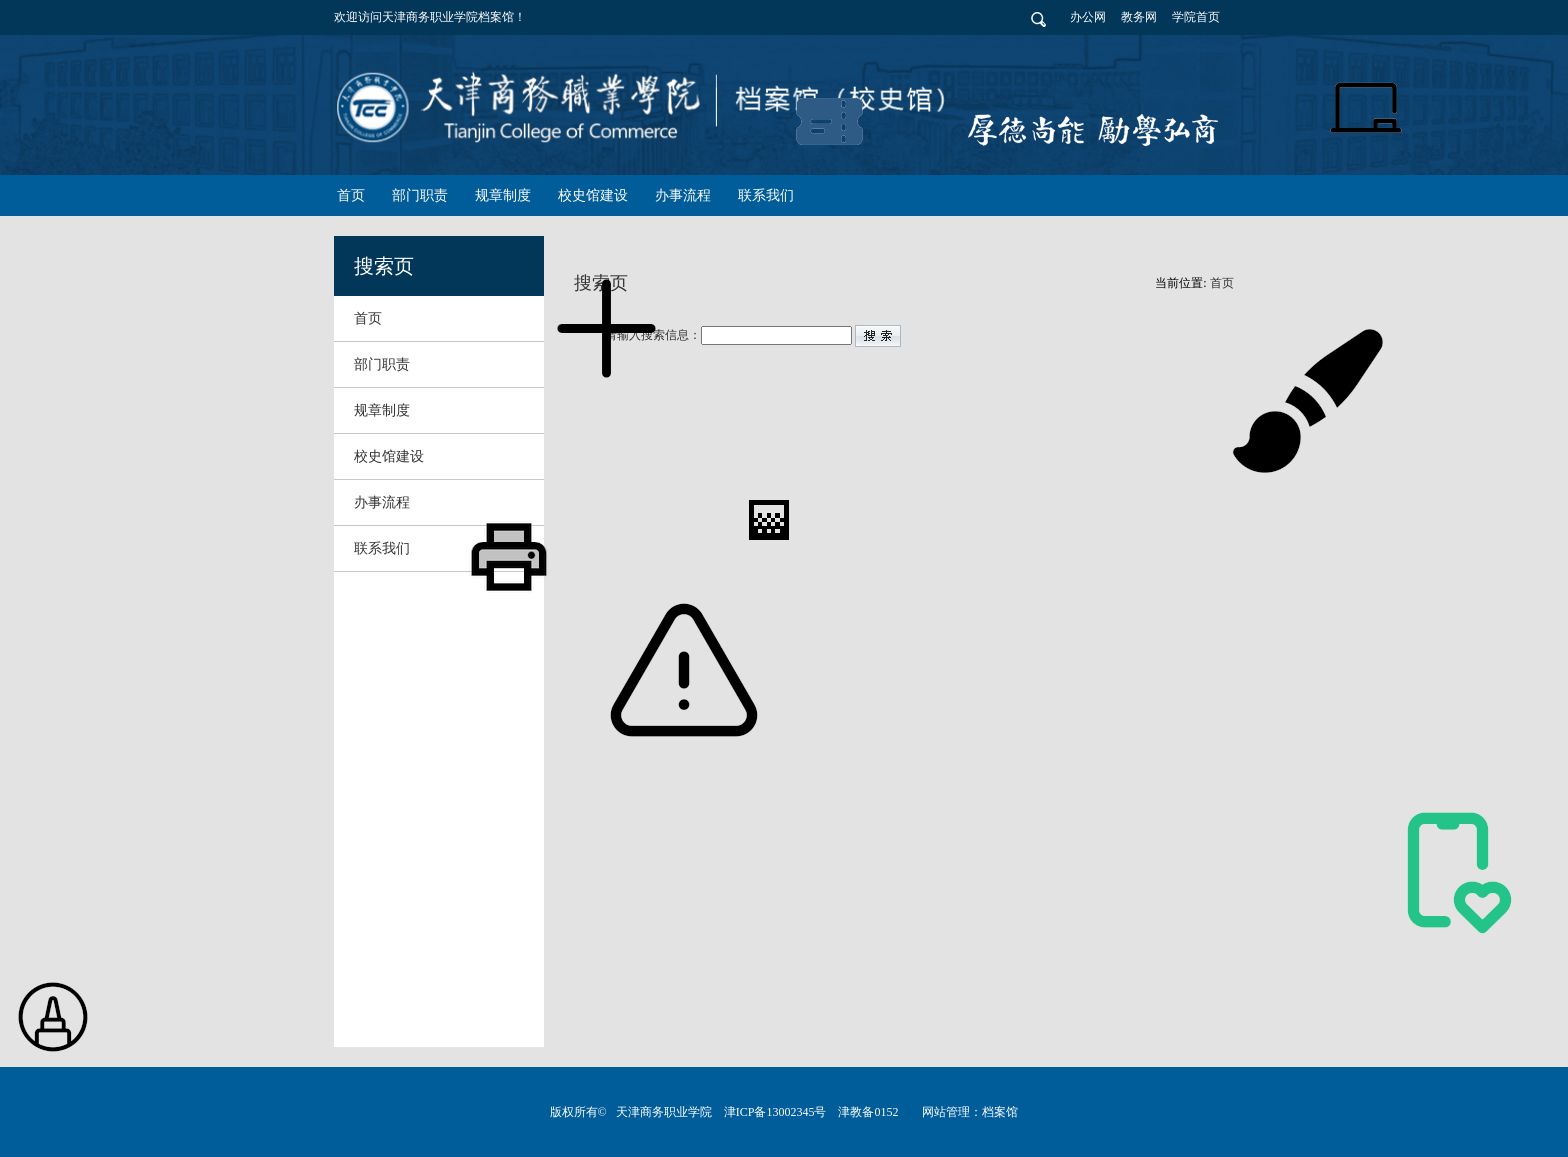 This screenshot has height=1157, width=1568. I want to click on add a new item, so click(606, 328).